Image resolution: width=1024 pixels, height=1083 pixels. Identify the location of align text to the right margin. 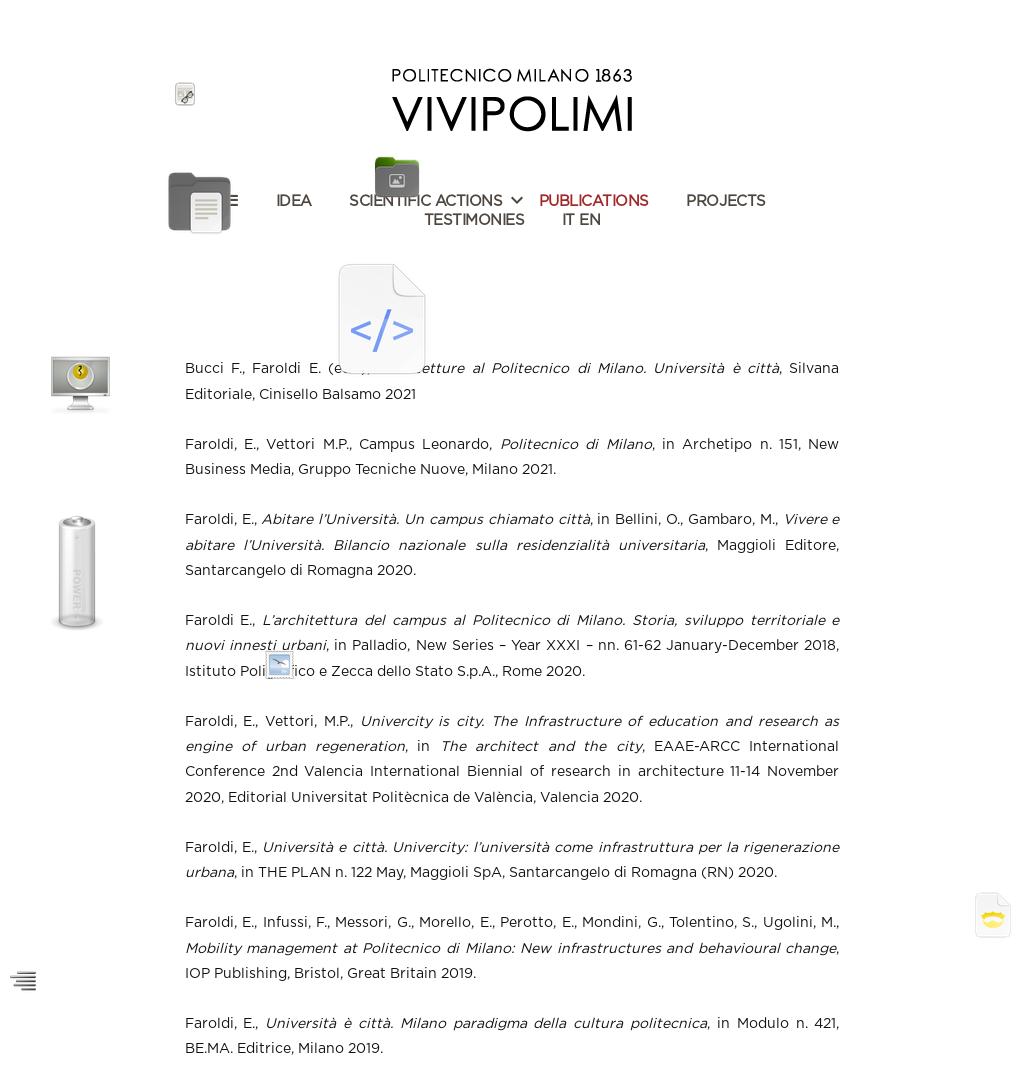
(23, 981).